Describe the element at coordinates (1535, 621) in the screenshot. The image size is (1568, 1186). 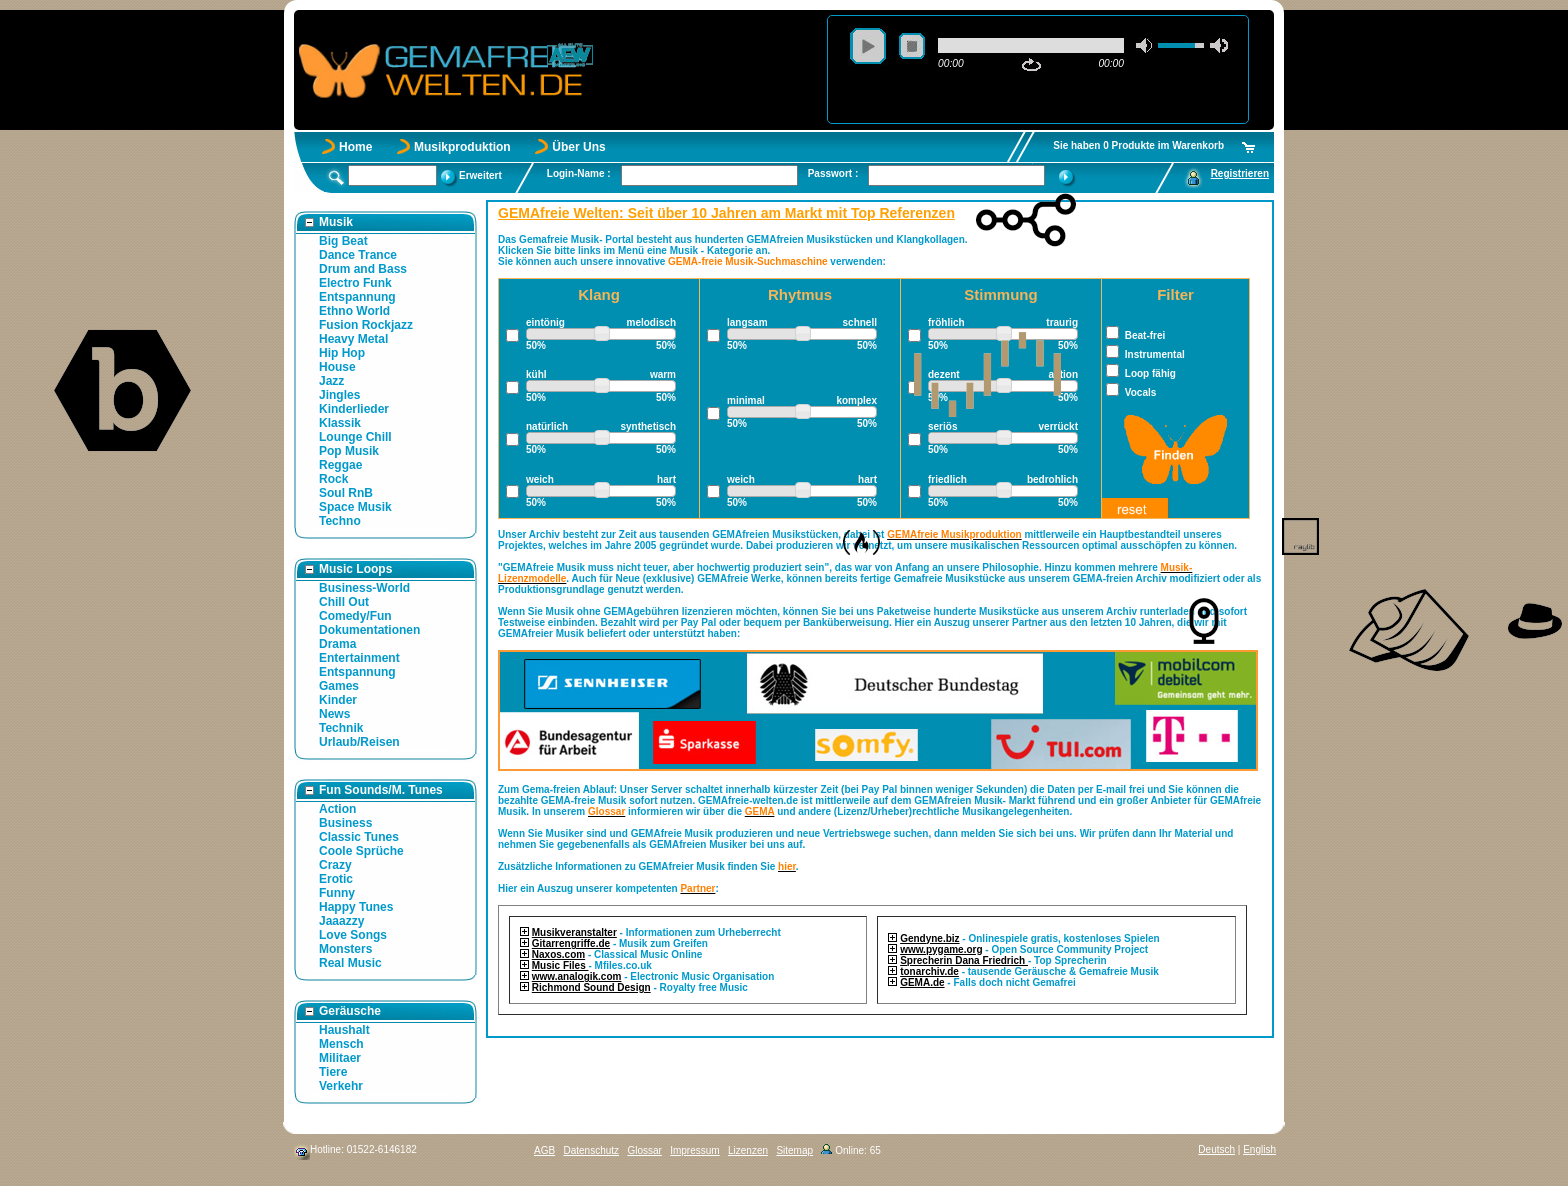
I see `sinatra ruby framework logo` at that location.